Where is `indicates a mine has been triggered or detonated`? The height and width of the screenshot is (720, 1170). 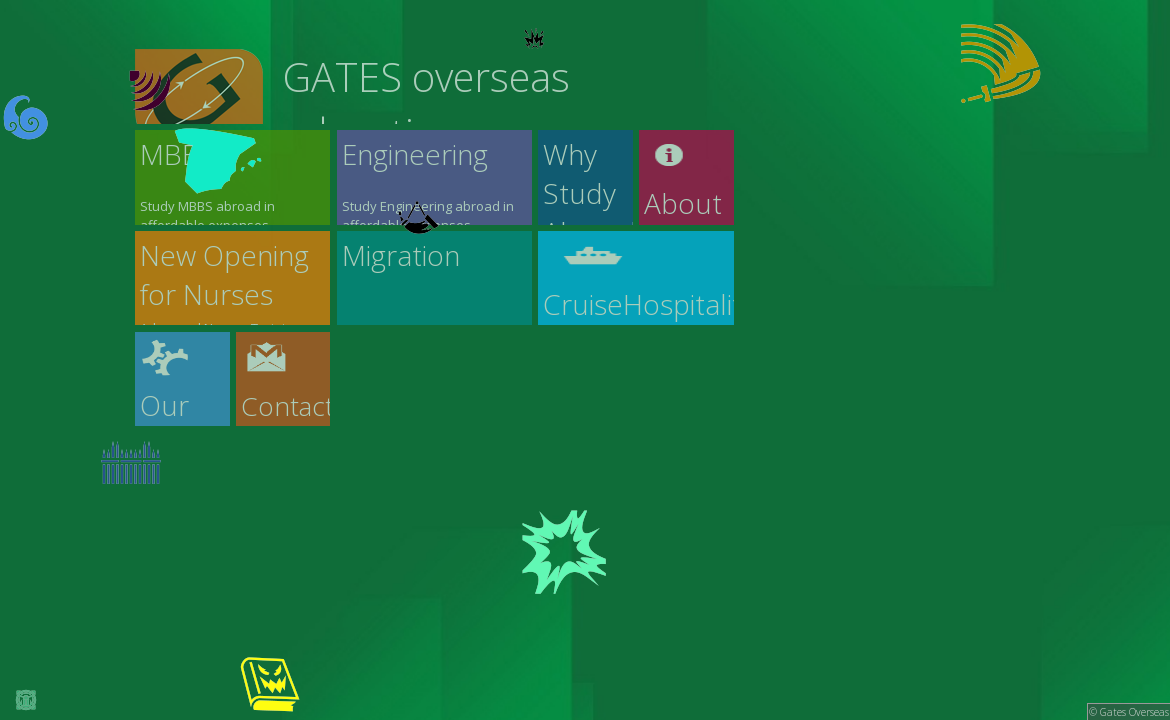
indicates a mine has been triggered or detonated is located at coordinates (534, 39).